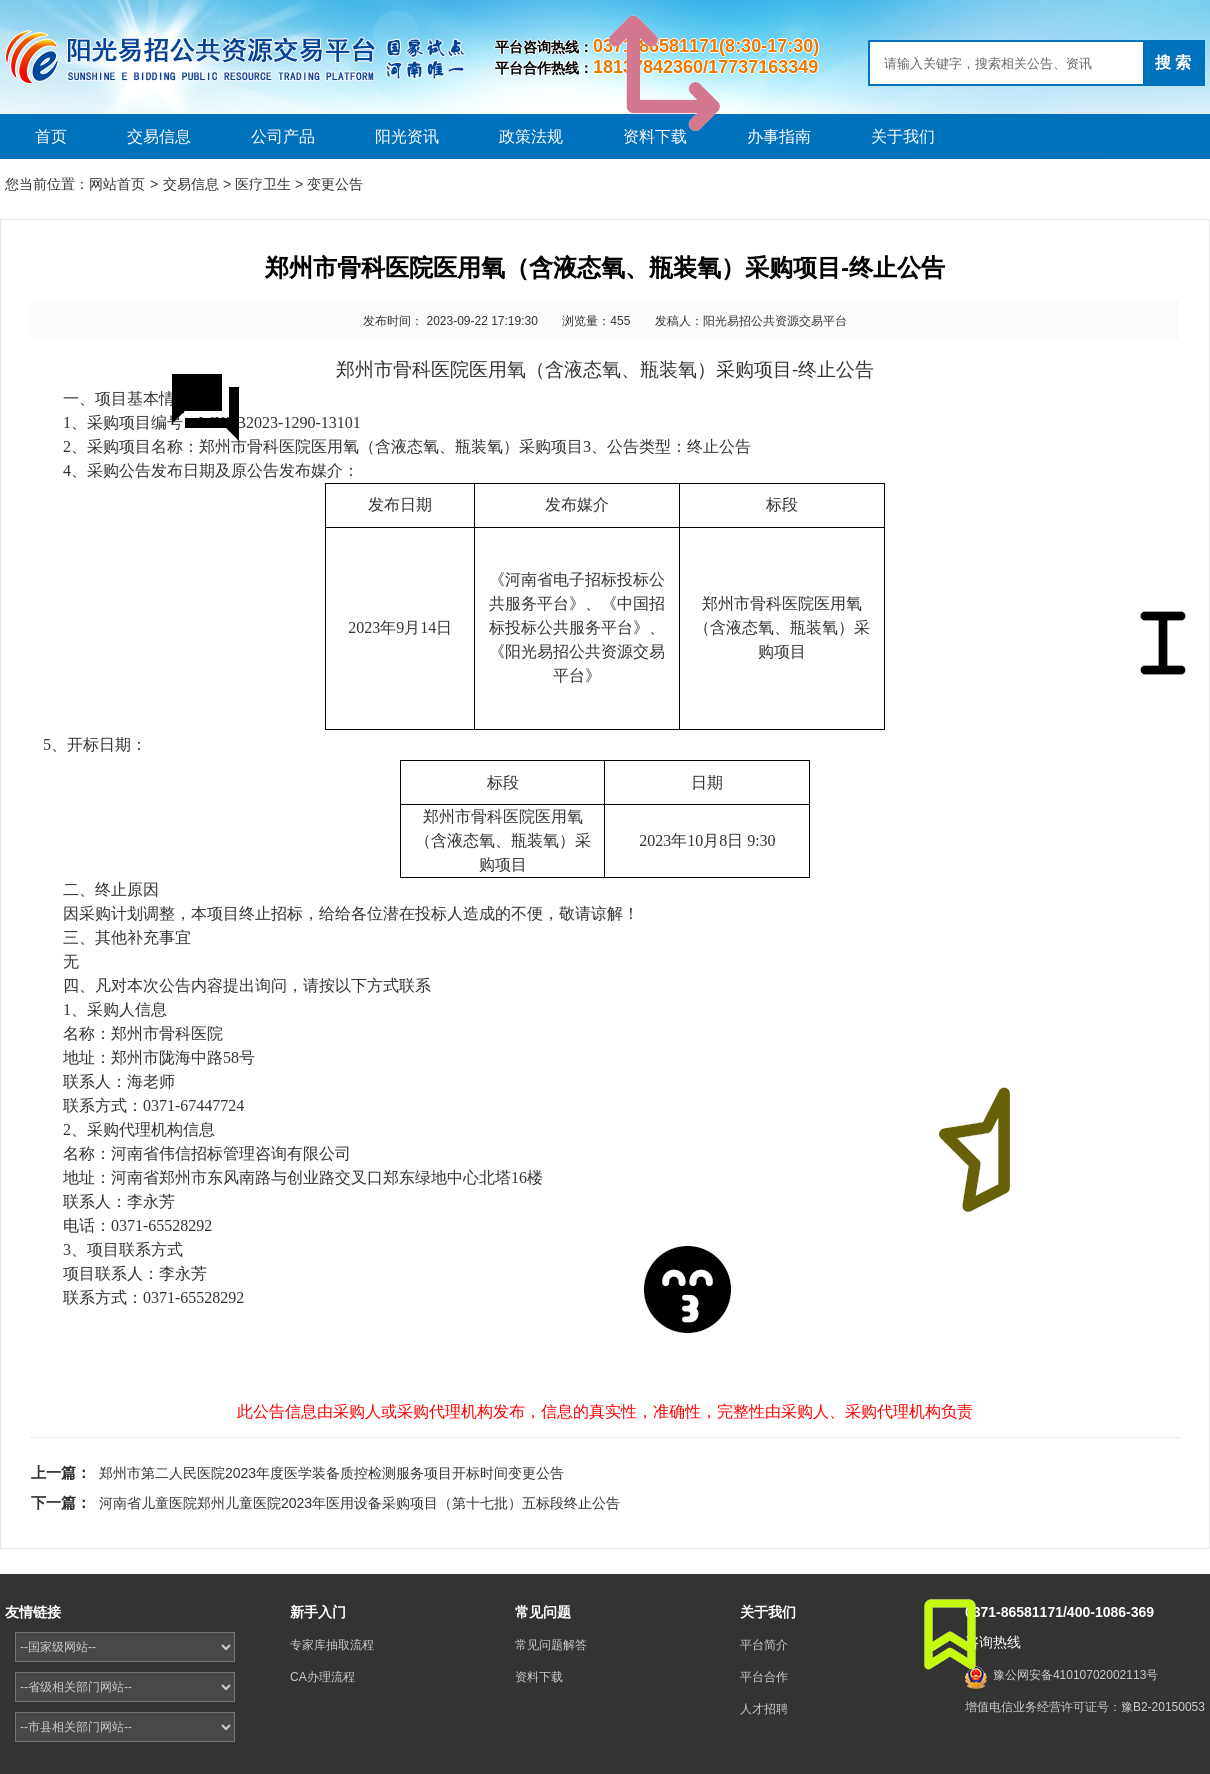  Describe the element at coordinates (1163, 643) in the screenshot. I see `text cursor indicating an editable text field` at that location.